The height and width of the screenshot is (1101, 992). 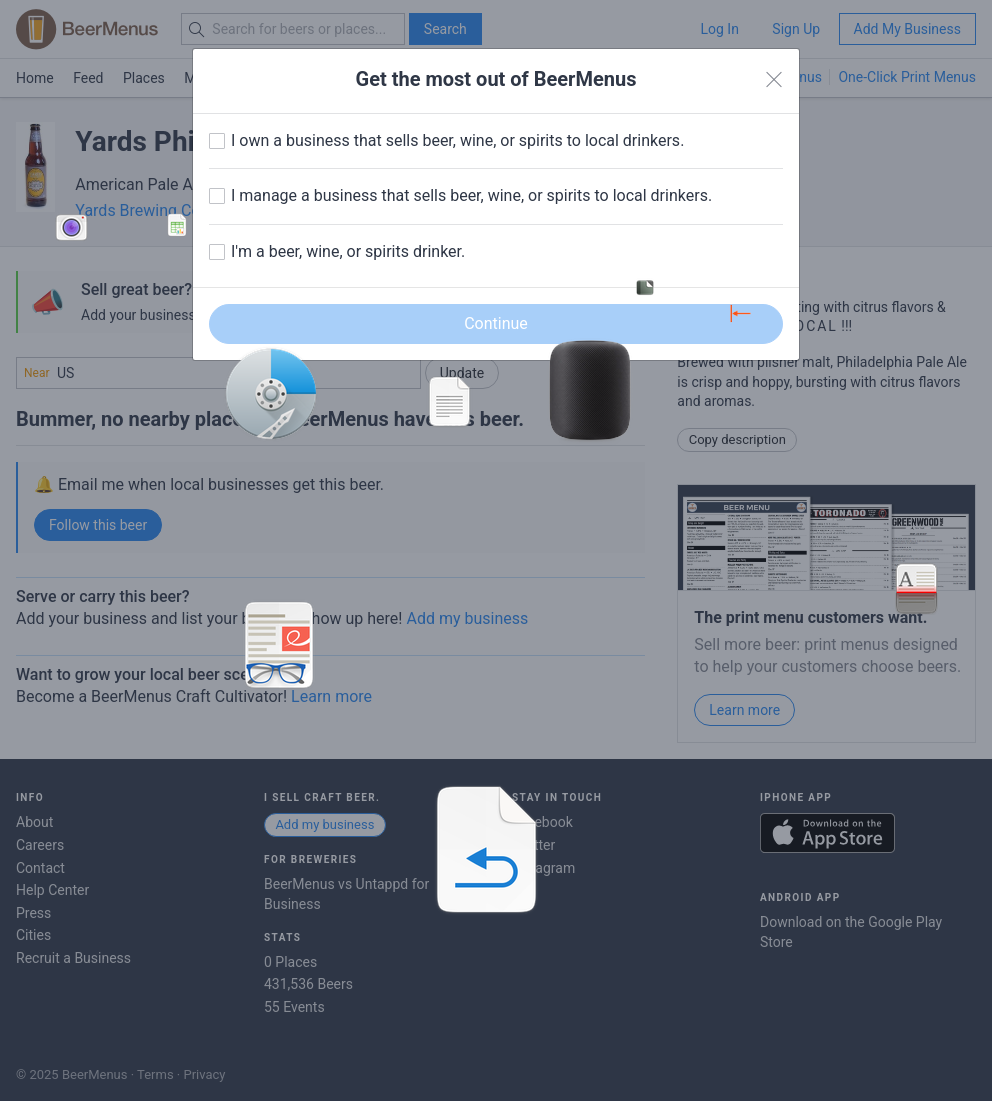 I want to click on open evince document viewer, so click(x=279, y=645).